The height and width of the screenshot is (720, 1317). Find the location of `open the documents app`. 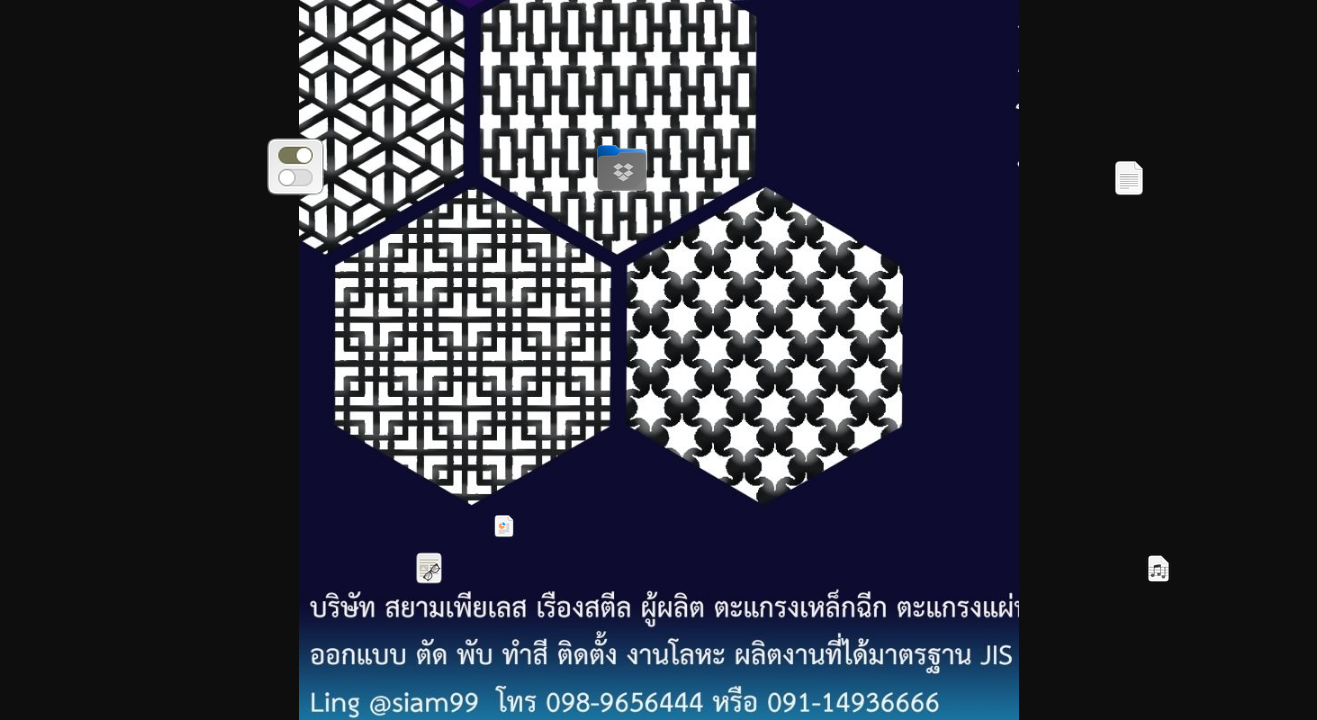

open the documents app is located at coordinates (429, 568).